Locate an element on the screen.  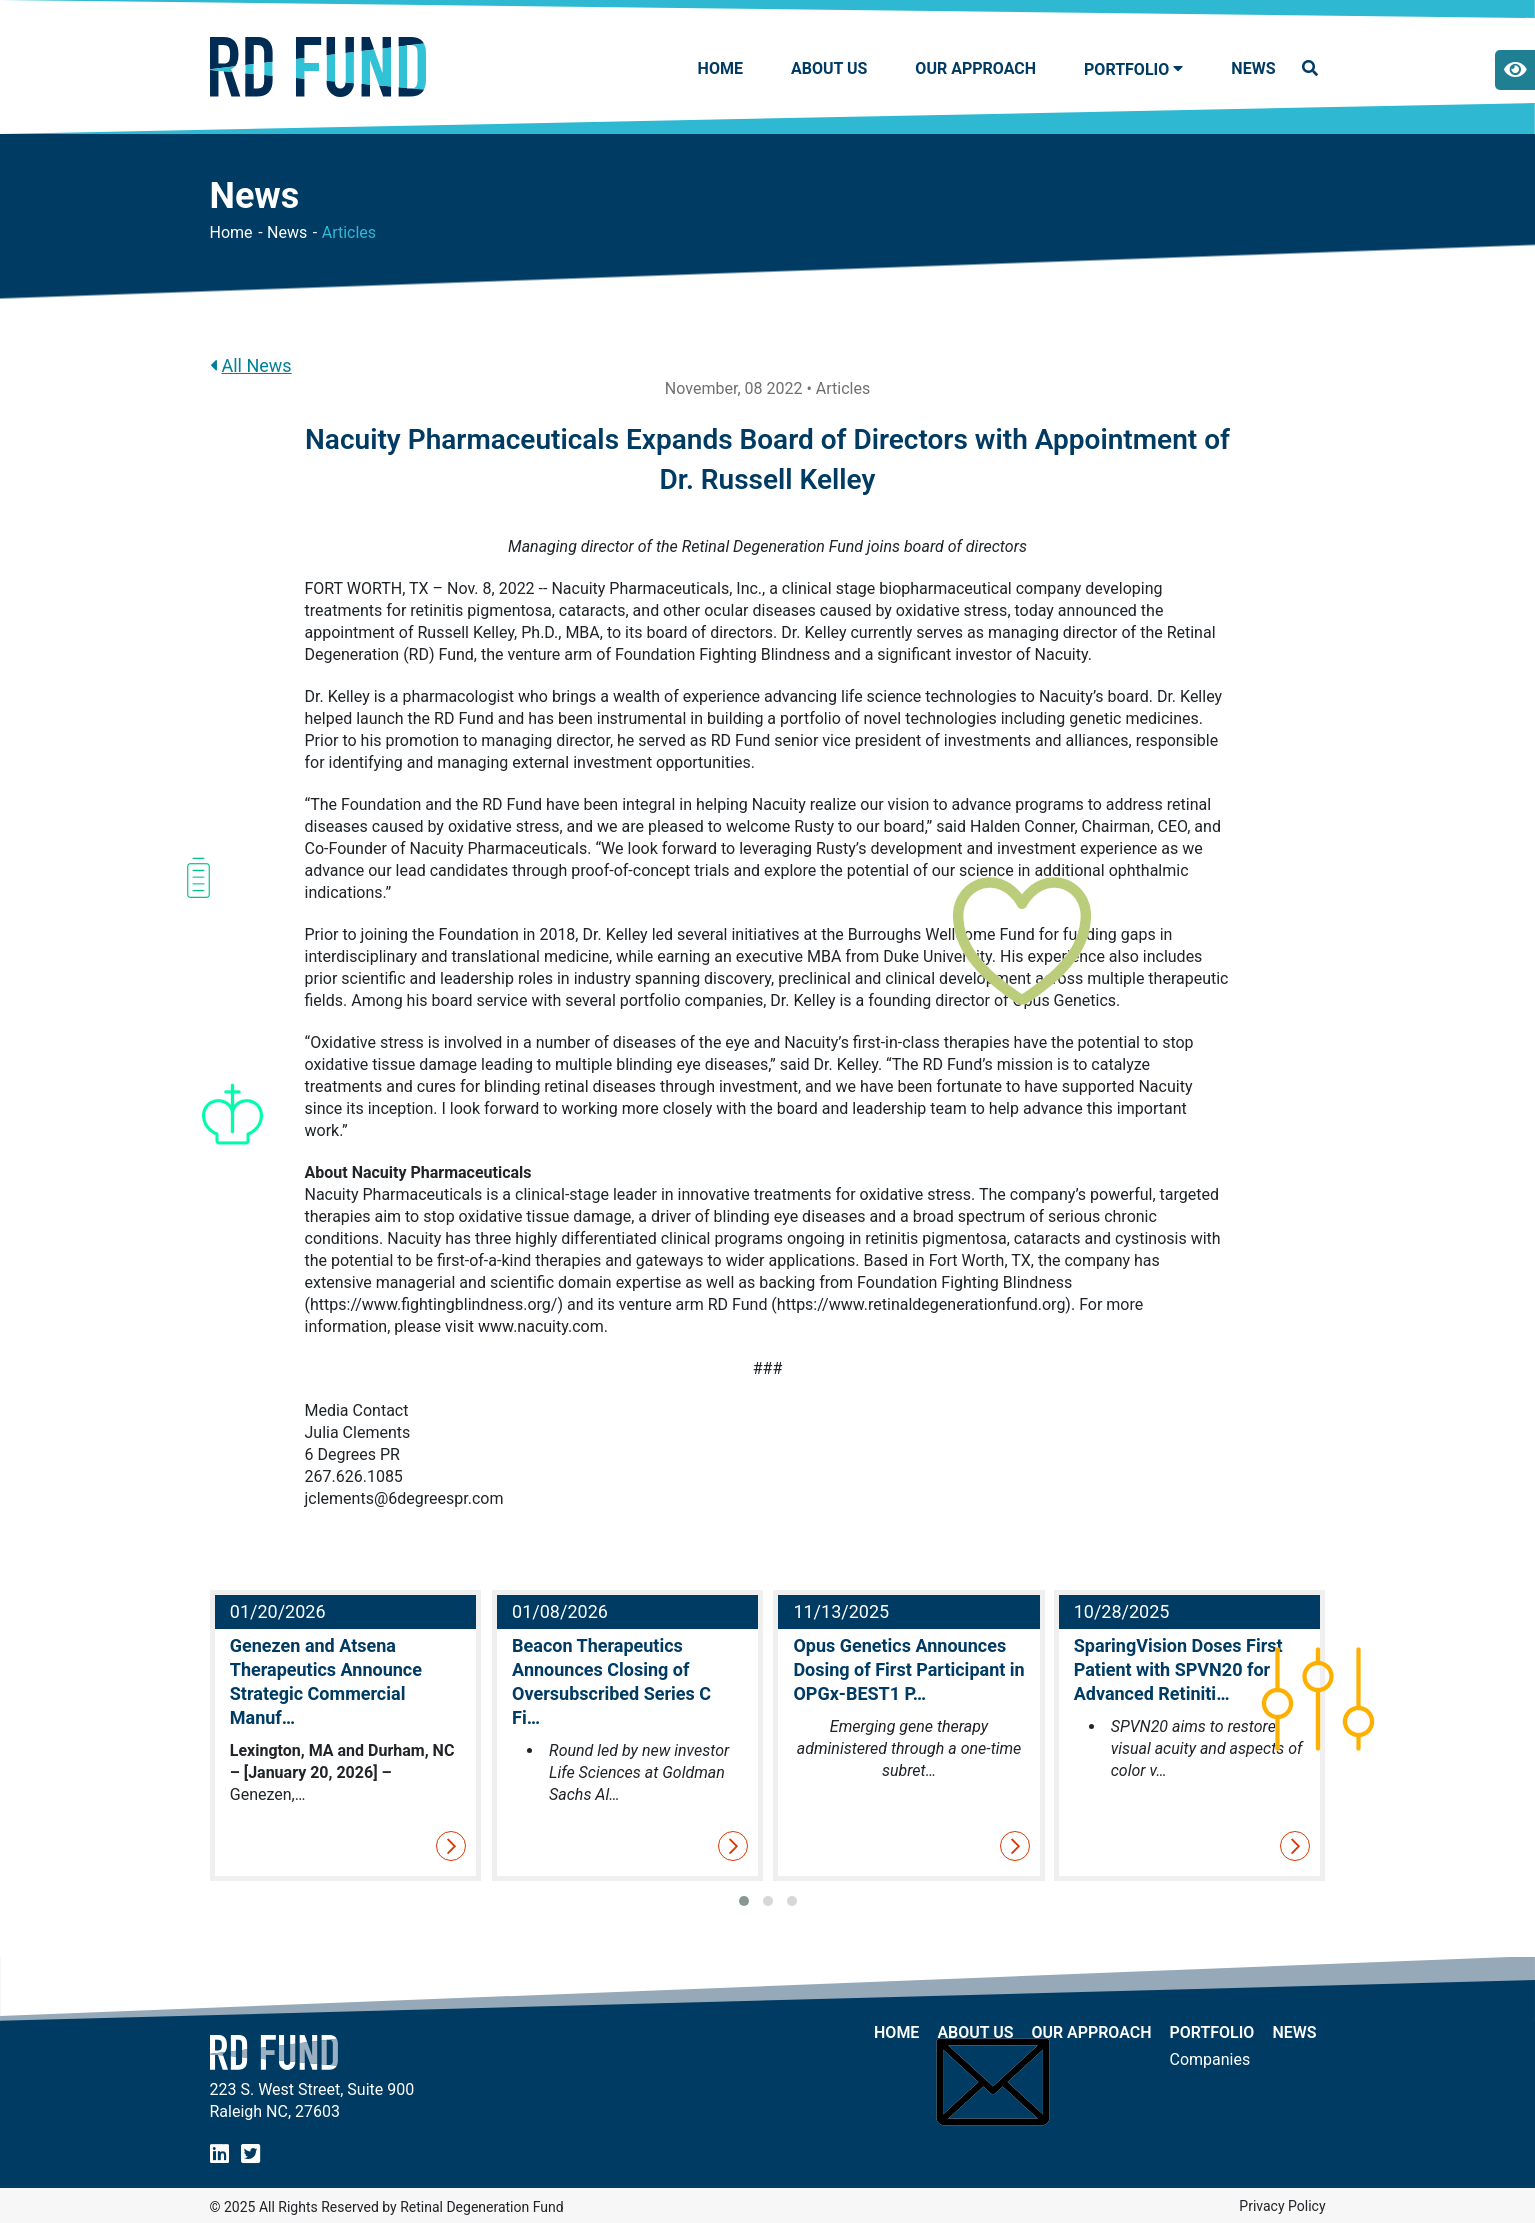
adjust settings or preferences is located at coordinates (1318, 1699).